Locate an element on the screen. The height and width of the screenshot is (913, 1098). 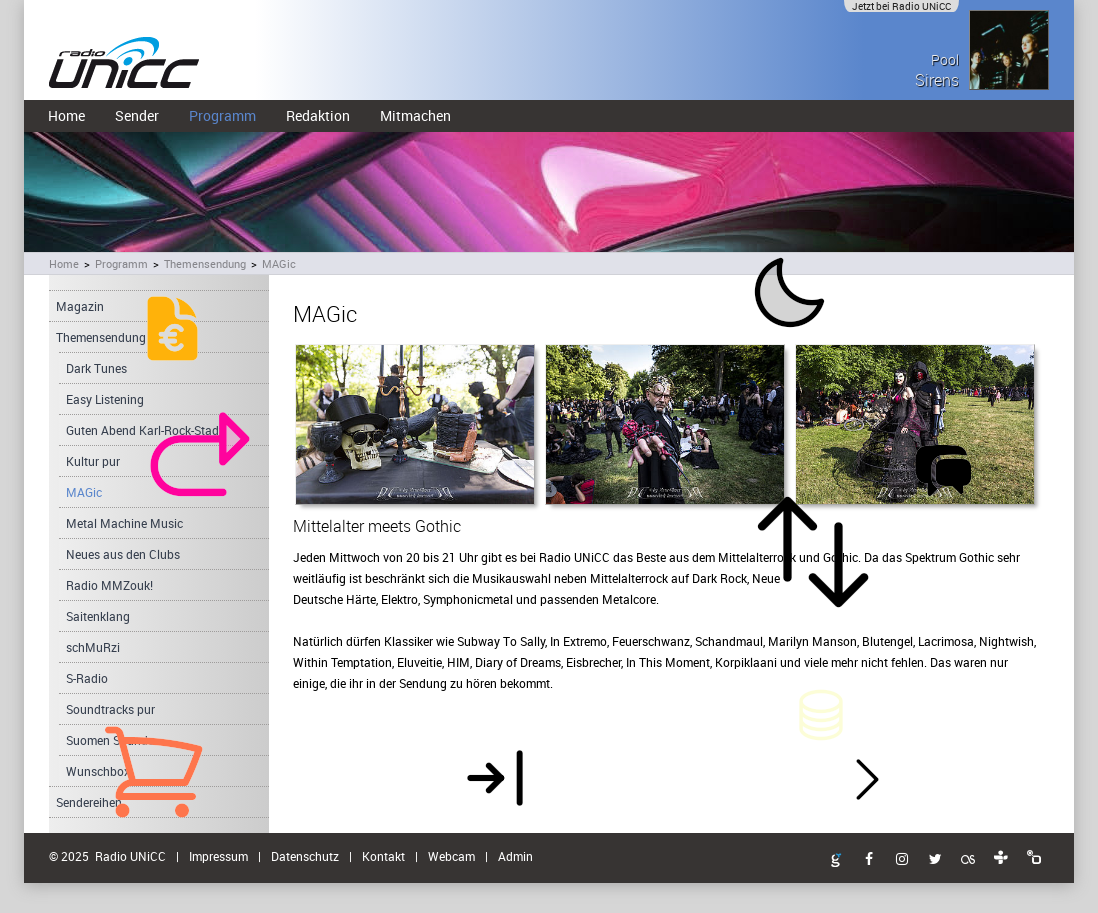
open messaging or chat is located at coordinates (943, 470).